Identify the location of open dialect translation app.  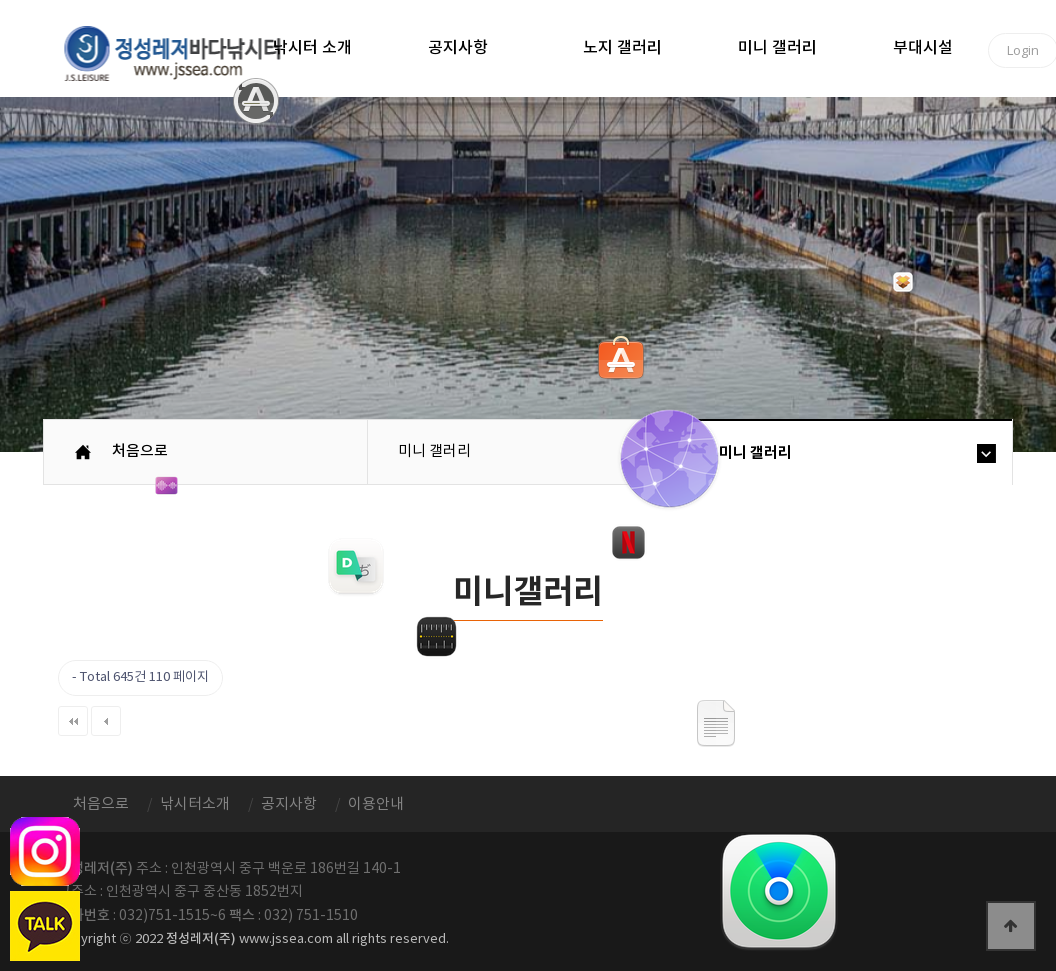
(356, 566).